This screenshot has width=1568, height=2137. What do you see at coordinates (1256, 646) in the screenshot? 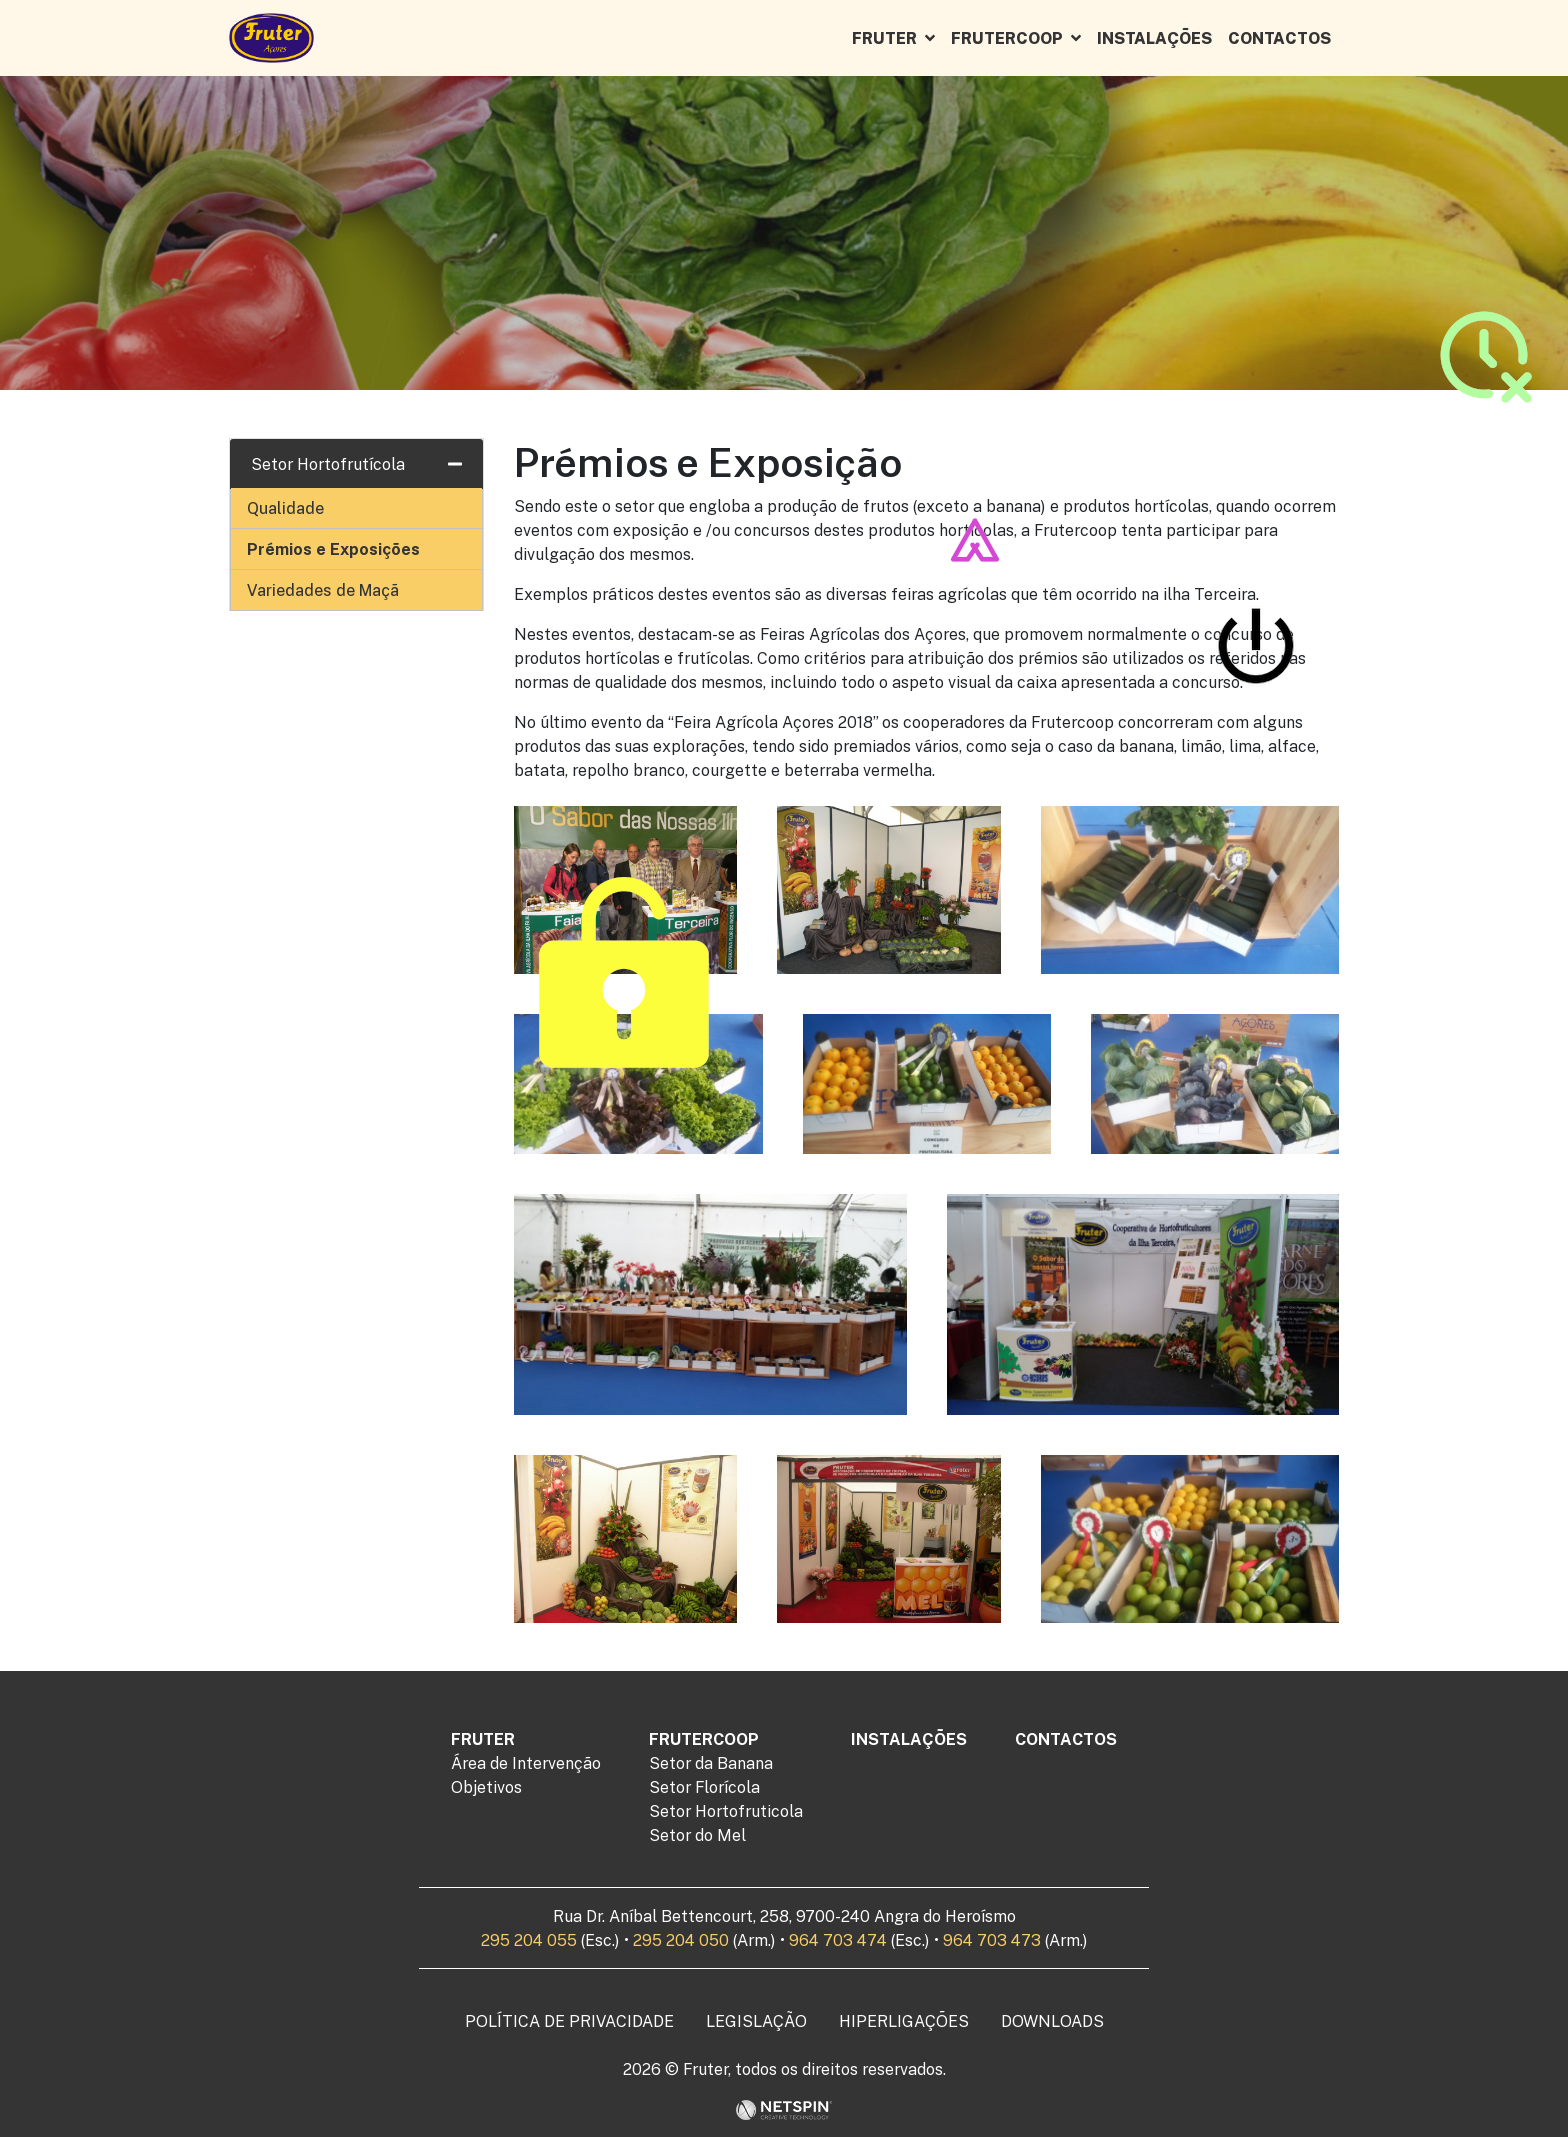
I see `power on or off the device` at bounding box center [1256, 646].